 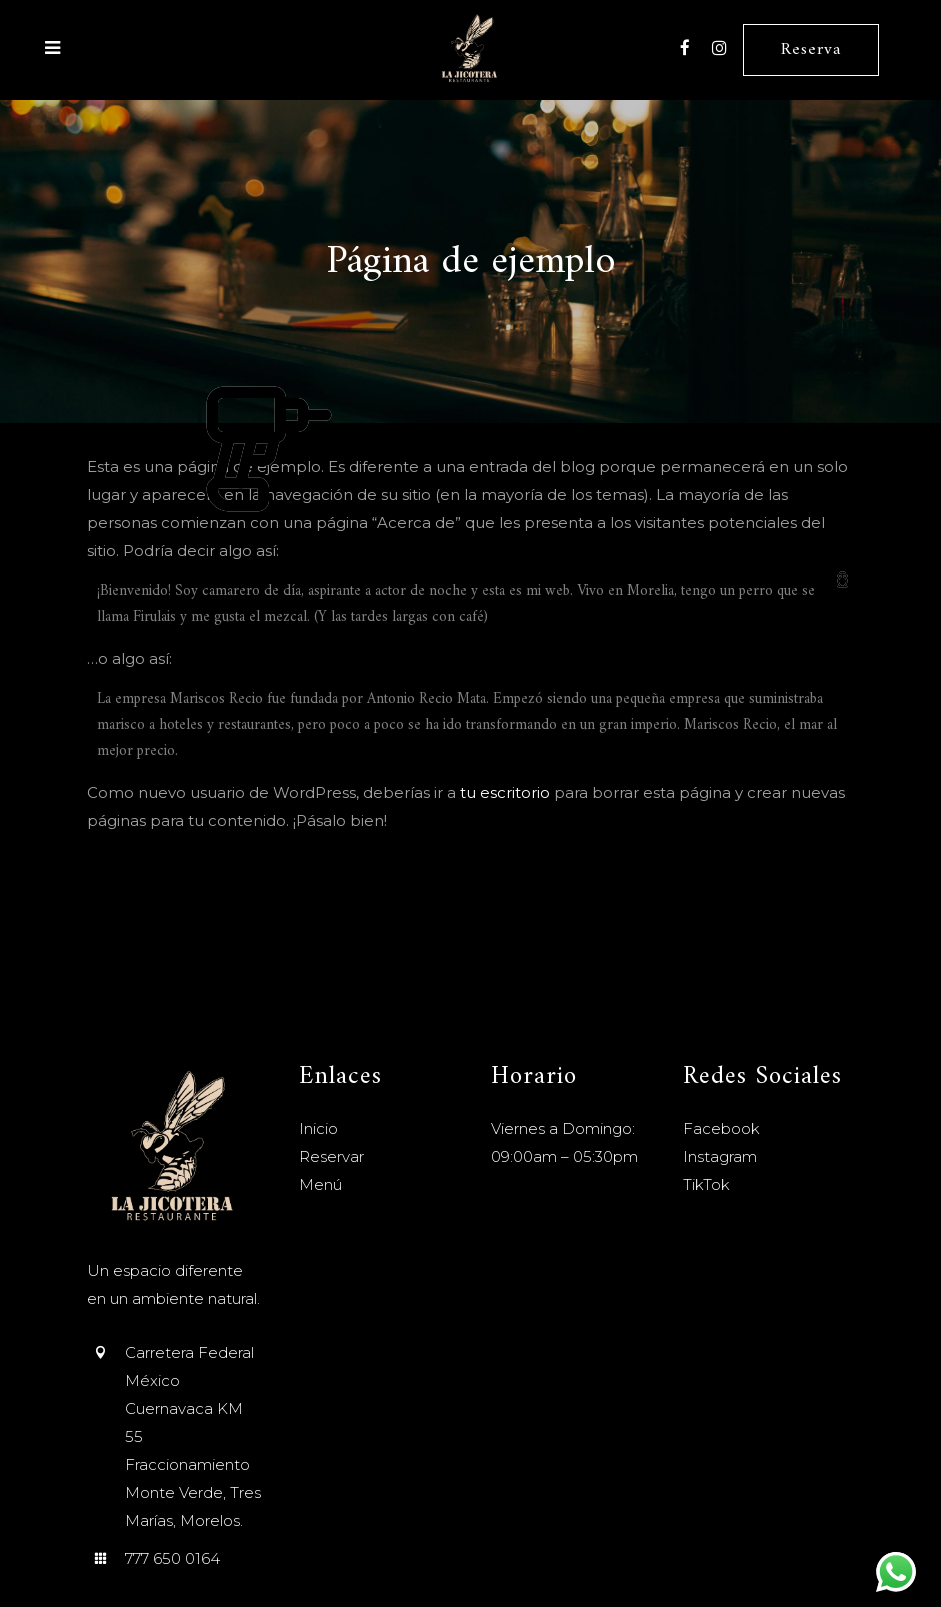 I want to click on browse historical or ancient artifacts, so click(x=842, y=579).